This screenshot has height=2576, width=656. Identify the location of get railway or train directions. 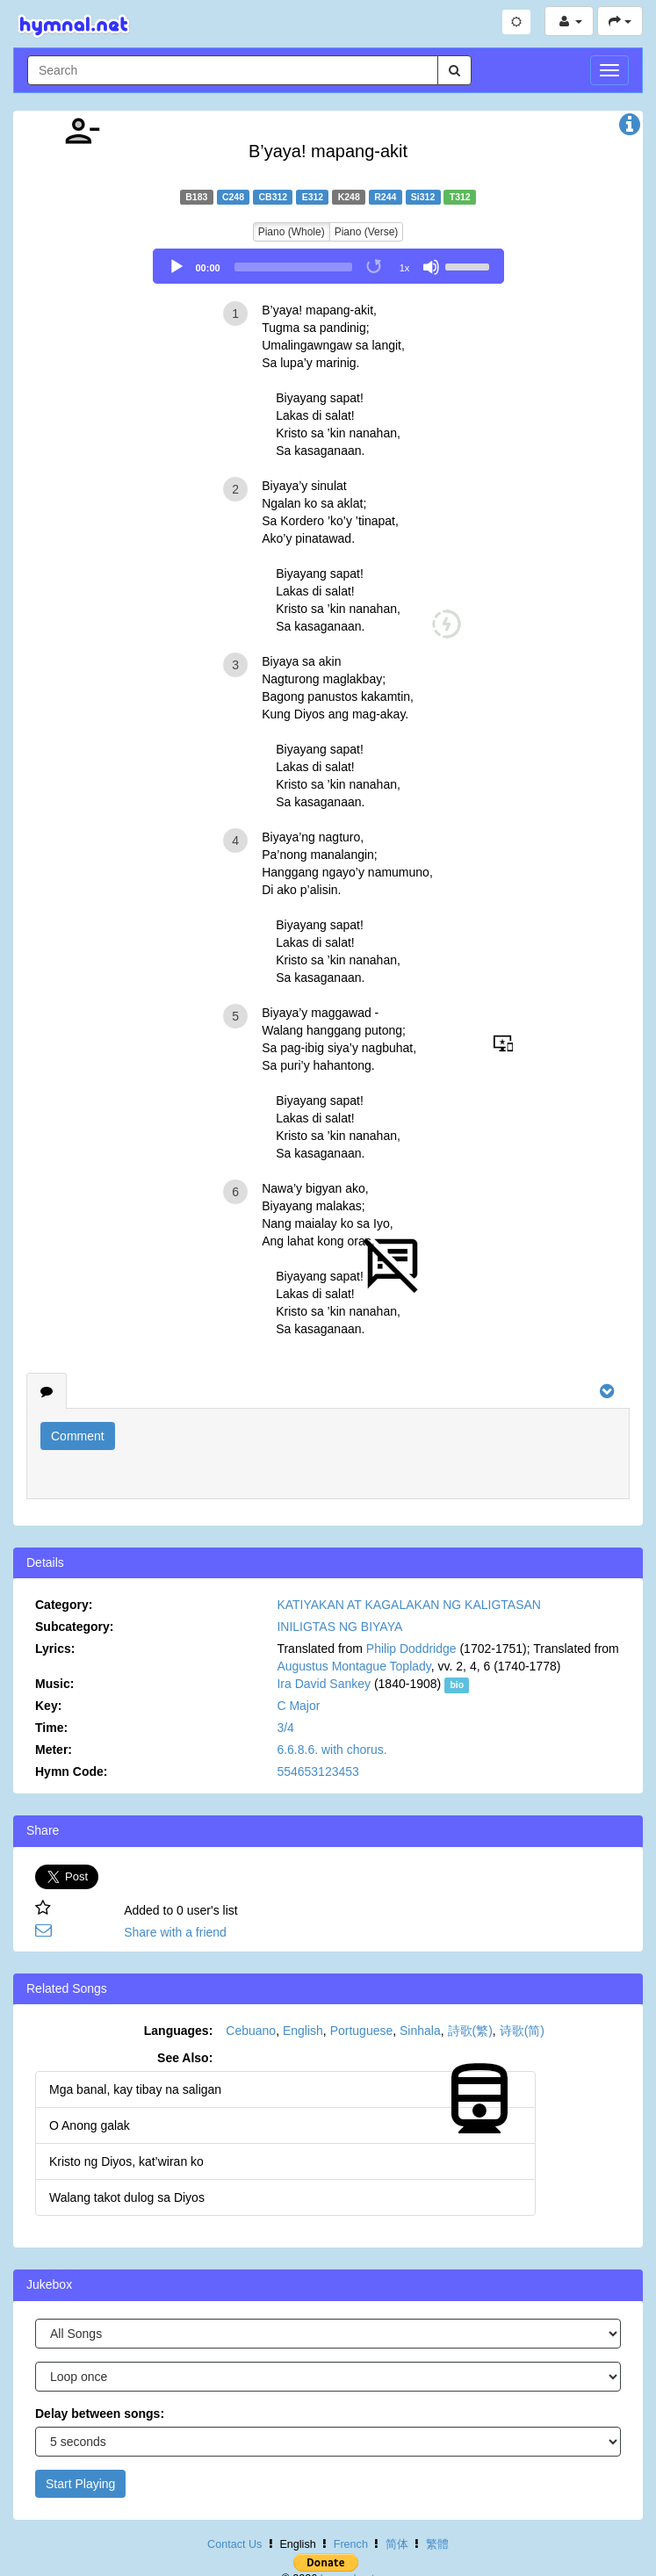
(479, 2102).